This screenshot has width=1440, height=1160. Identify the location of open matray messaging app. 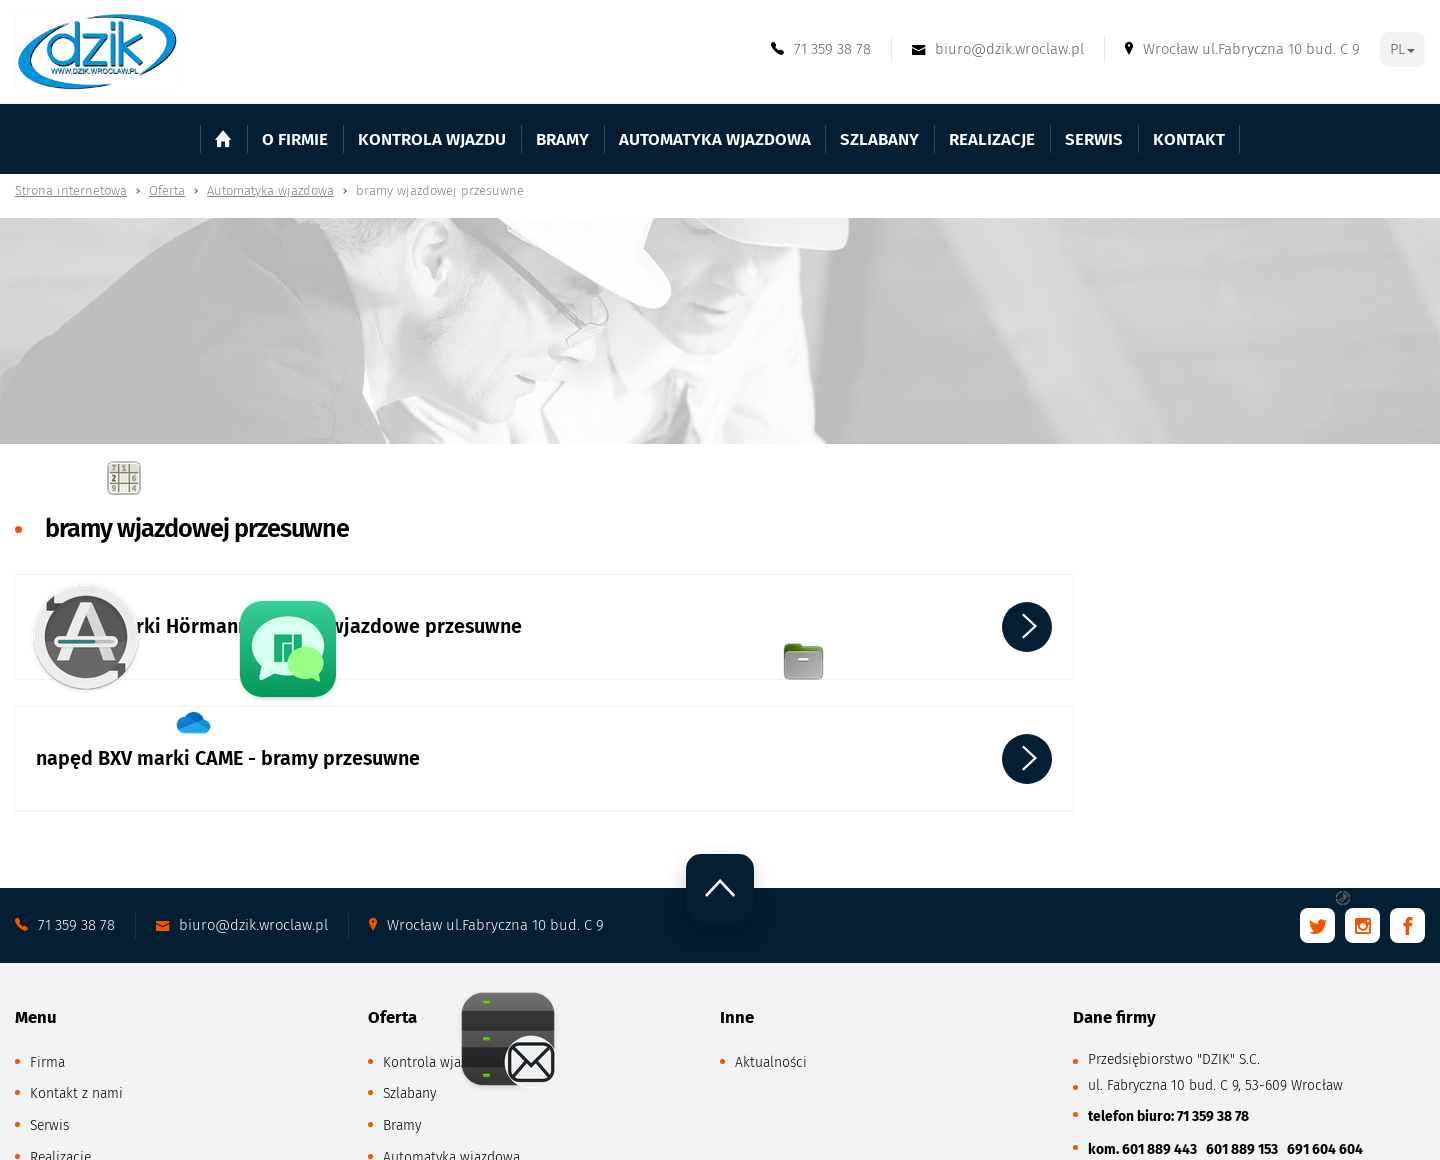
(288, 649).